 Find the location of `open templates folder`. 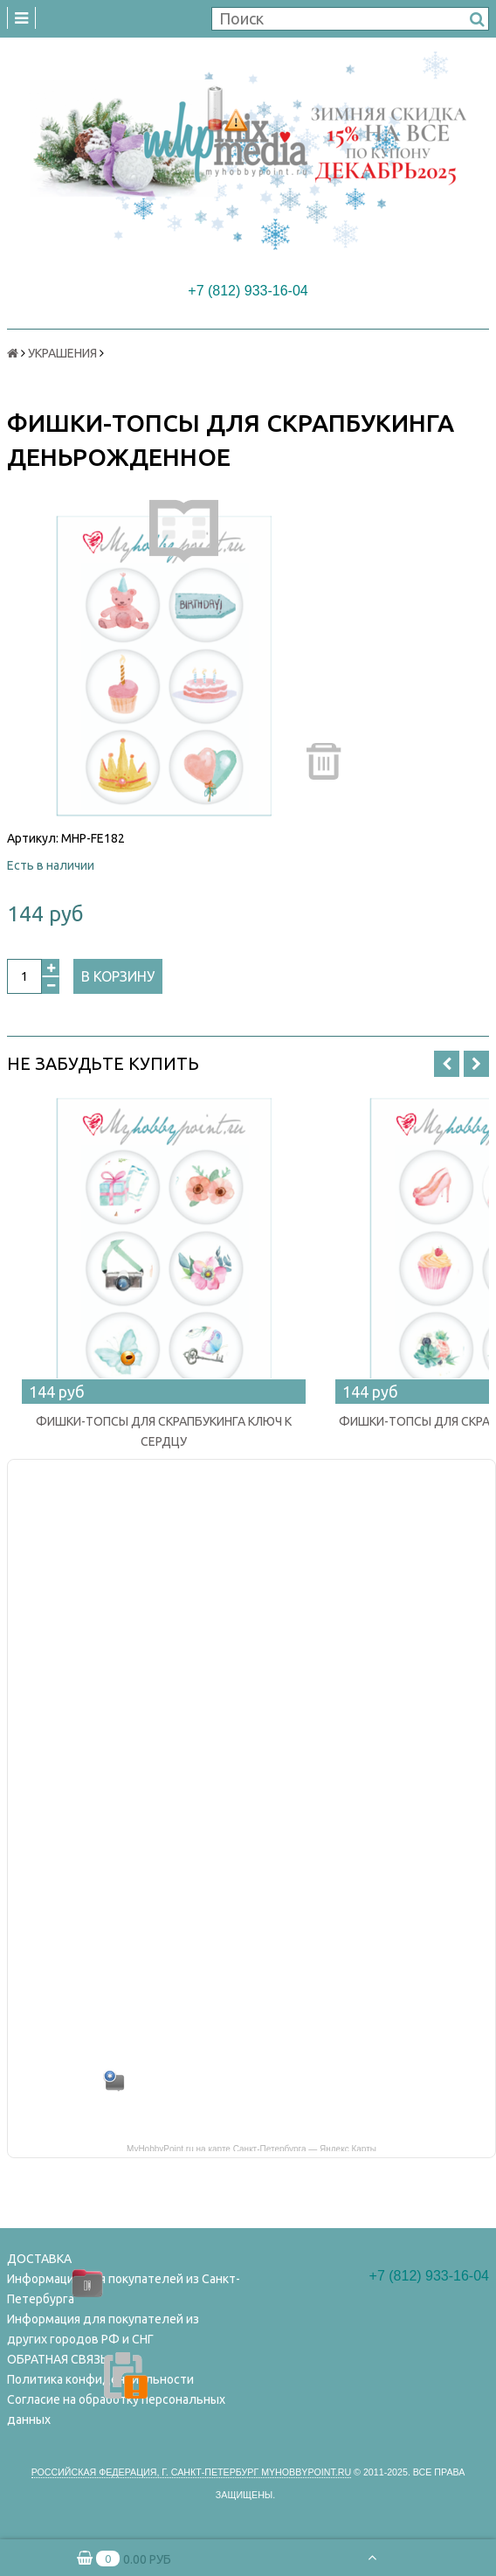

open templates folder is located at coordinates (87, 2283).